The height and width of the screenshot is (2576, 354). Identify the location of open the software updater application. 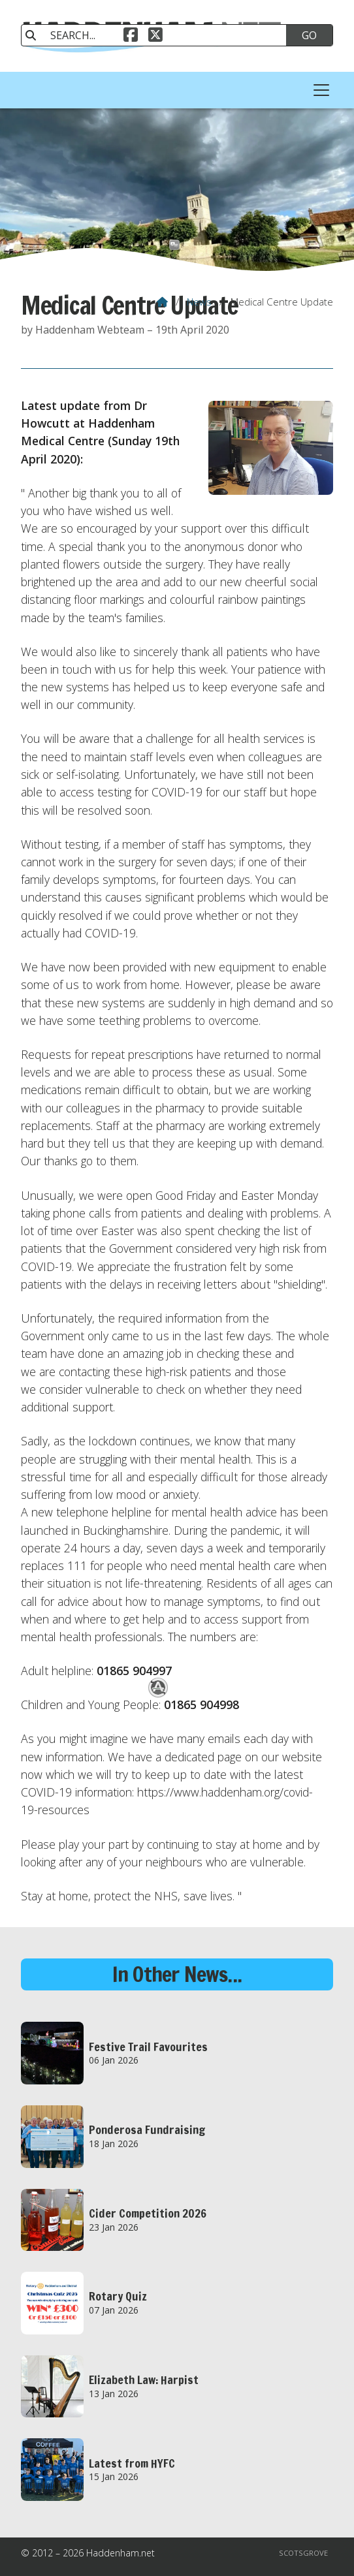
(158, 1688).